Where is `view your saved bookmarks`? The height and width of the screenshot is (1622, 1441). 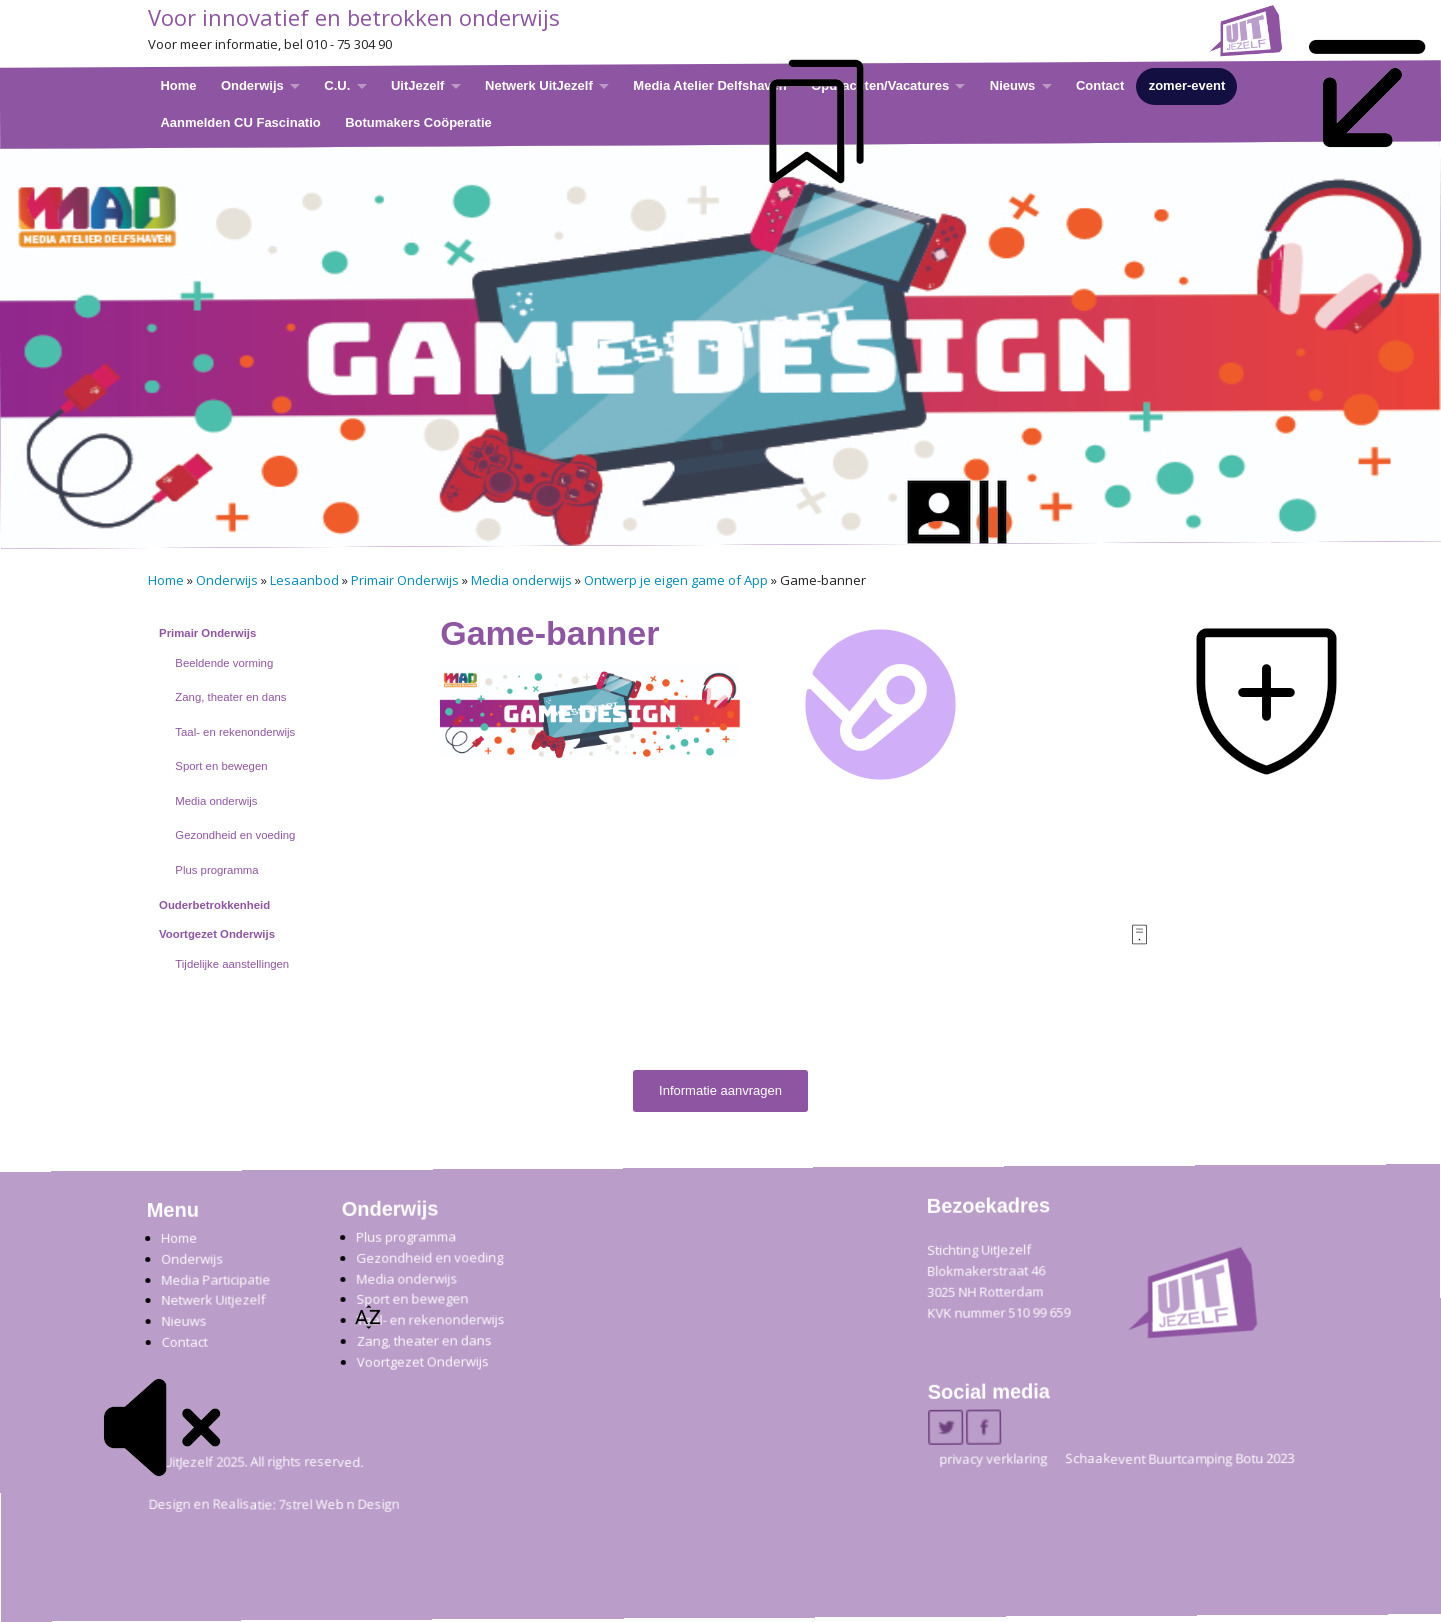 view your saved bookmarks is located at coordinates (816, 121).